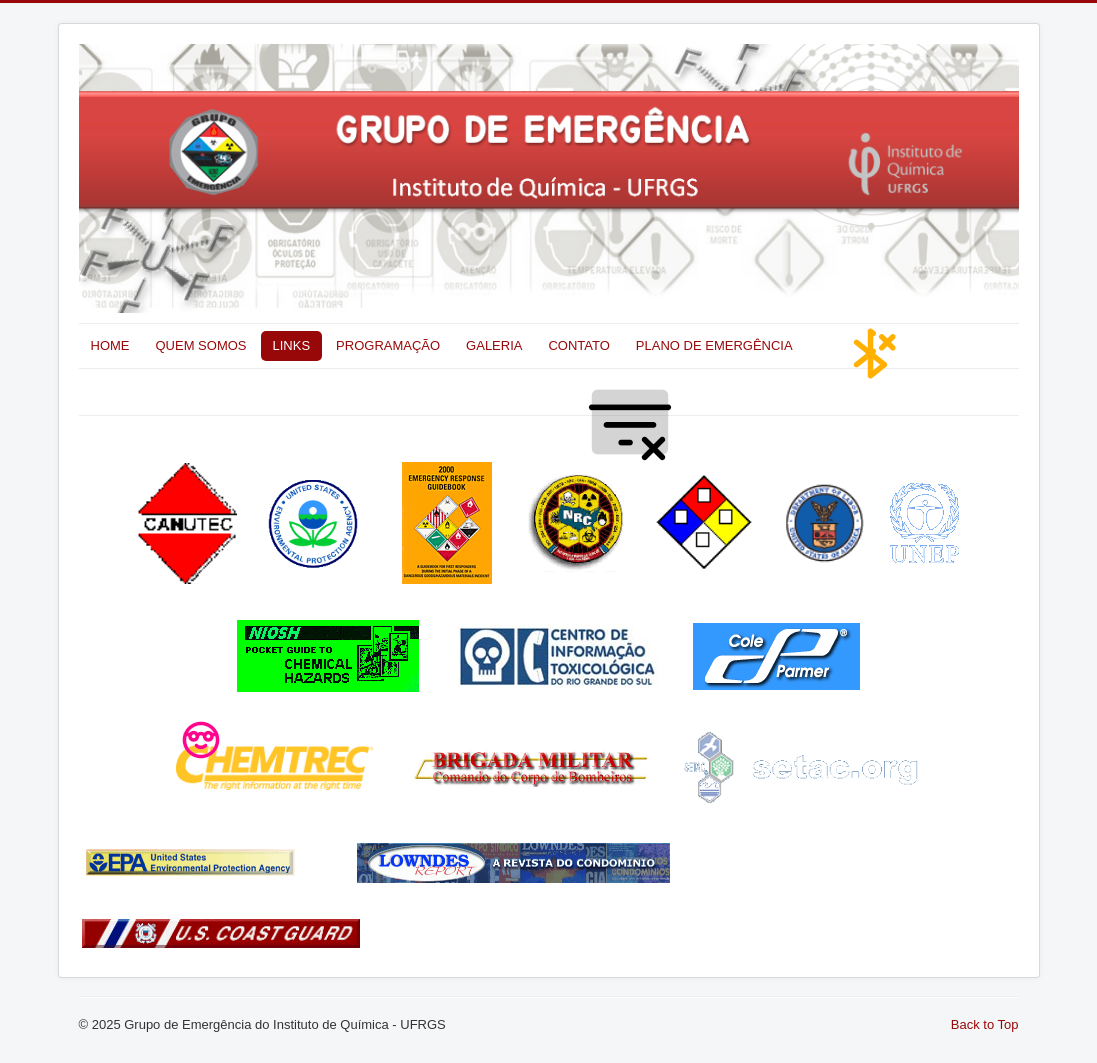  I want to click on bluetooth is disabled or turned off, so click(870, 353).